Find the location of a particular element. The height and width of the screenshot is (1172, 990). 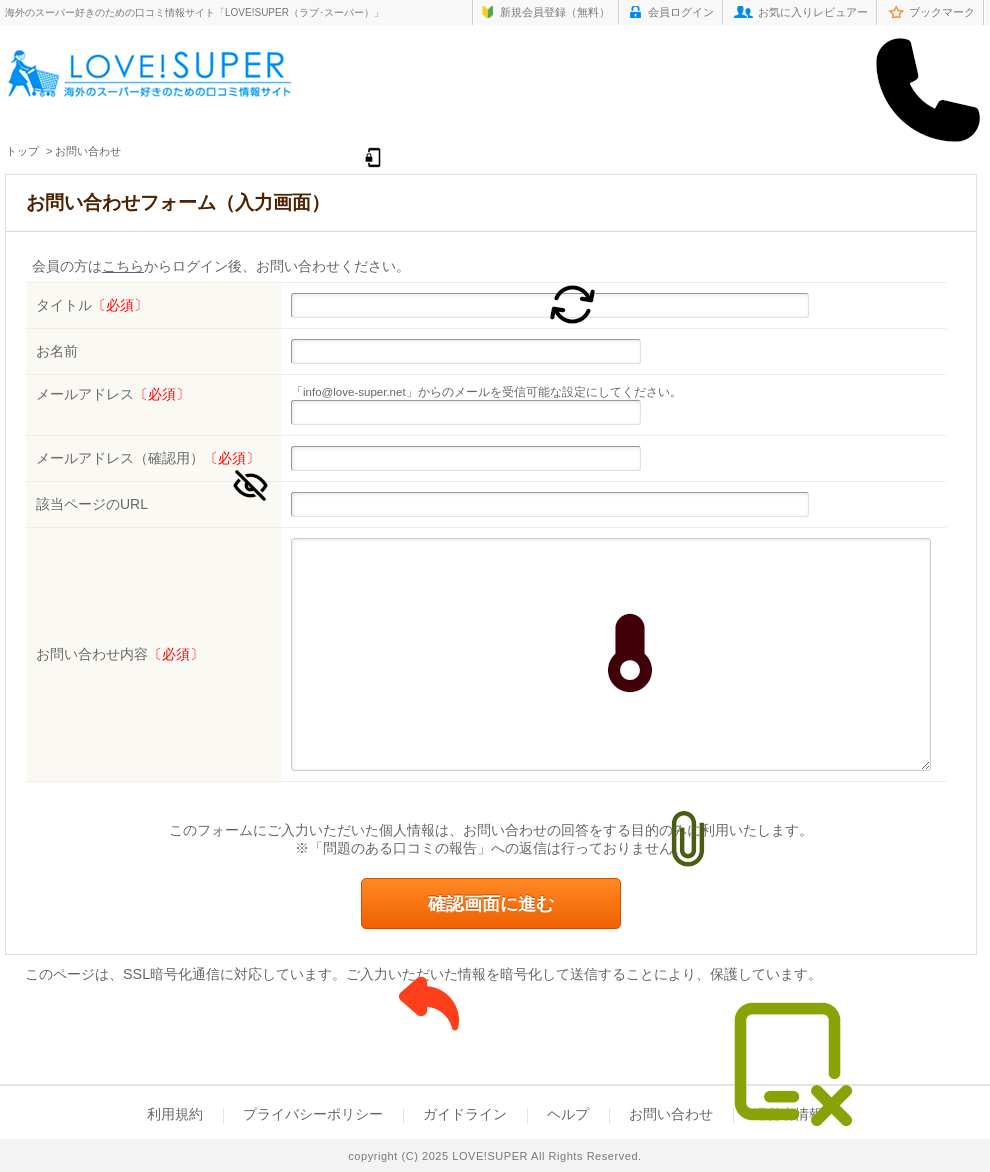

enable device lock for linked phones is located at coordinates (372, 157).